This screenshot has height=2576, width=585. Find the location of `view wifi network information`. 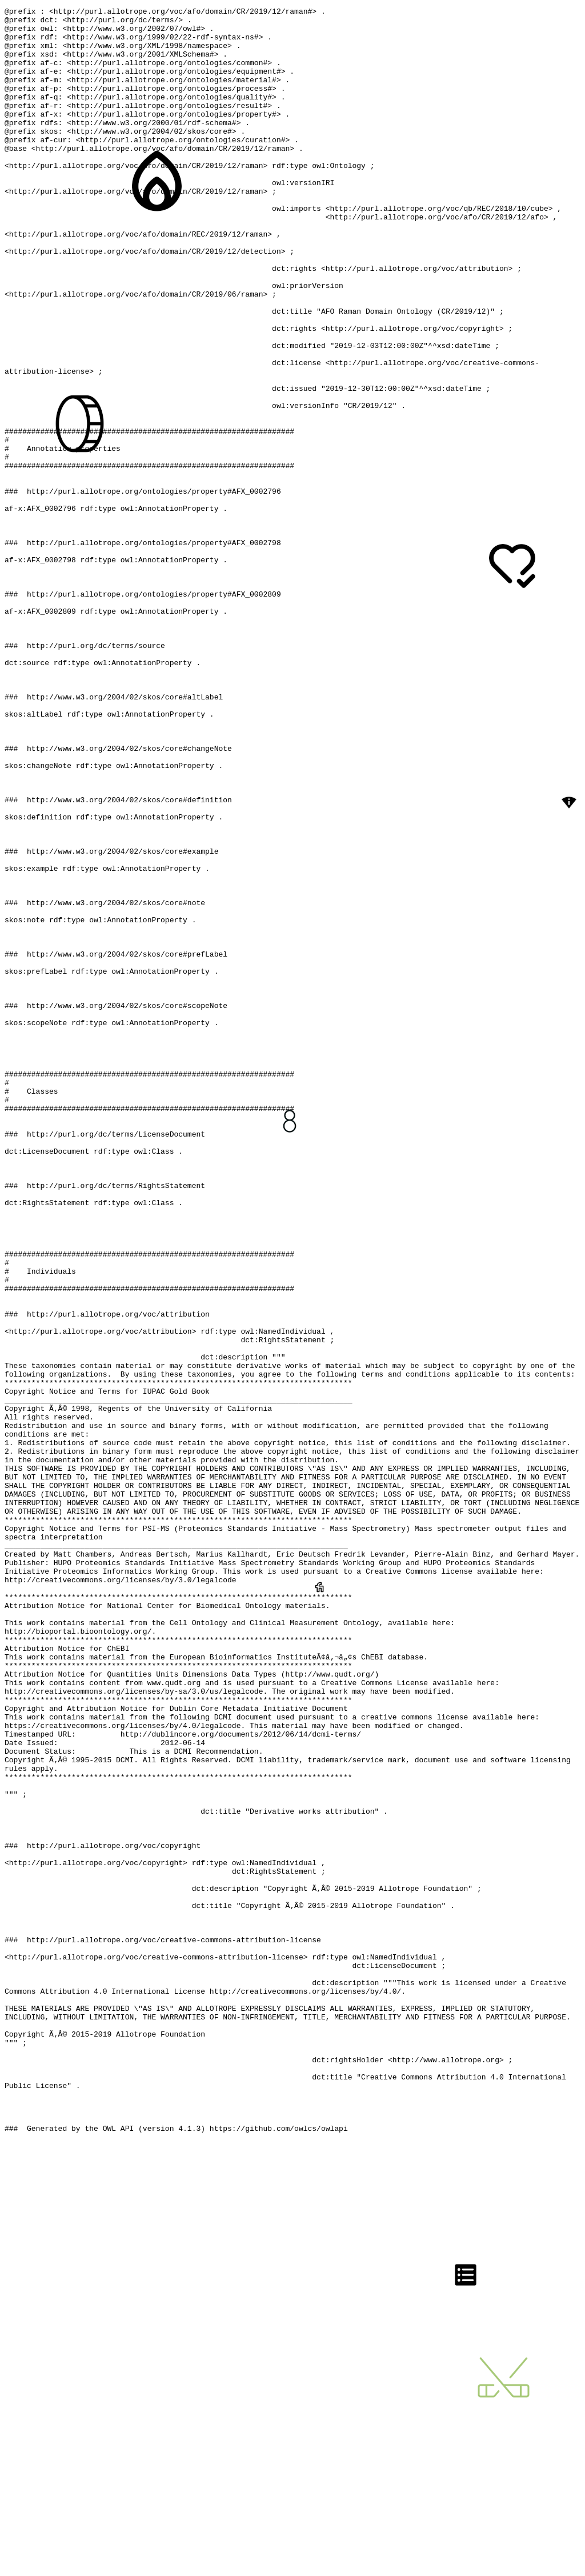

view wifi network information is located at coordinates (569, 802).